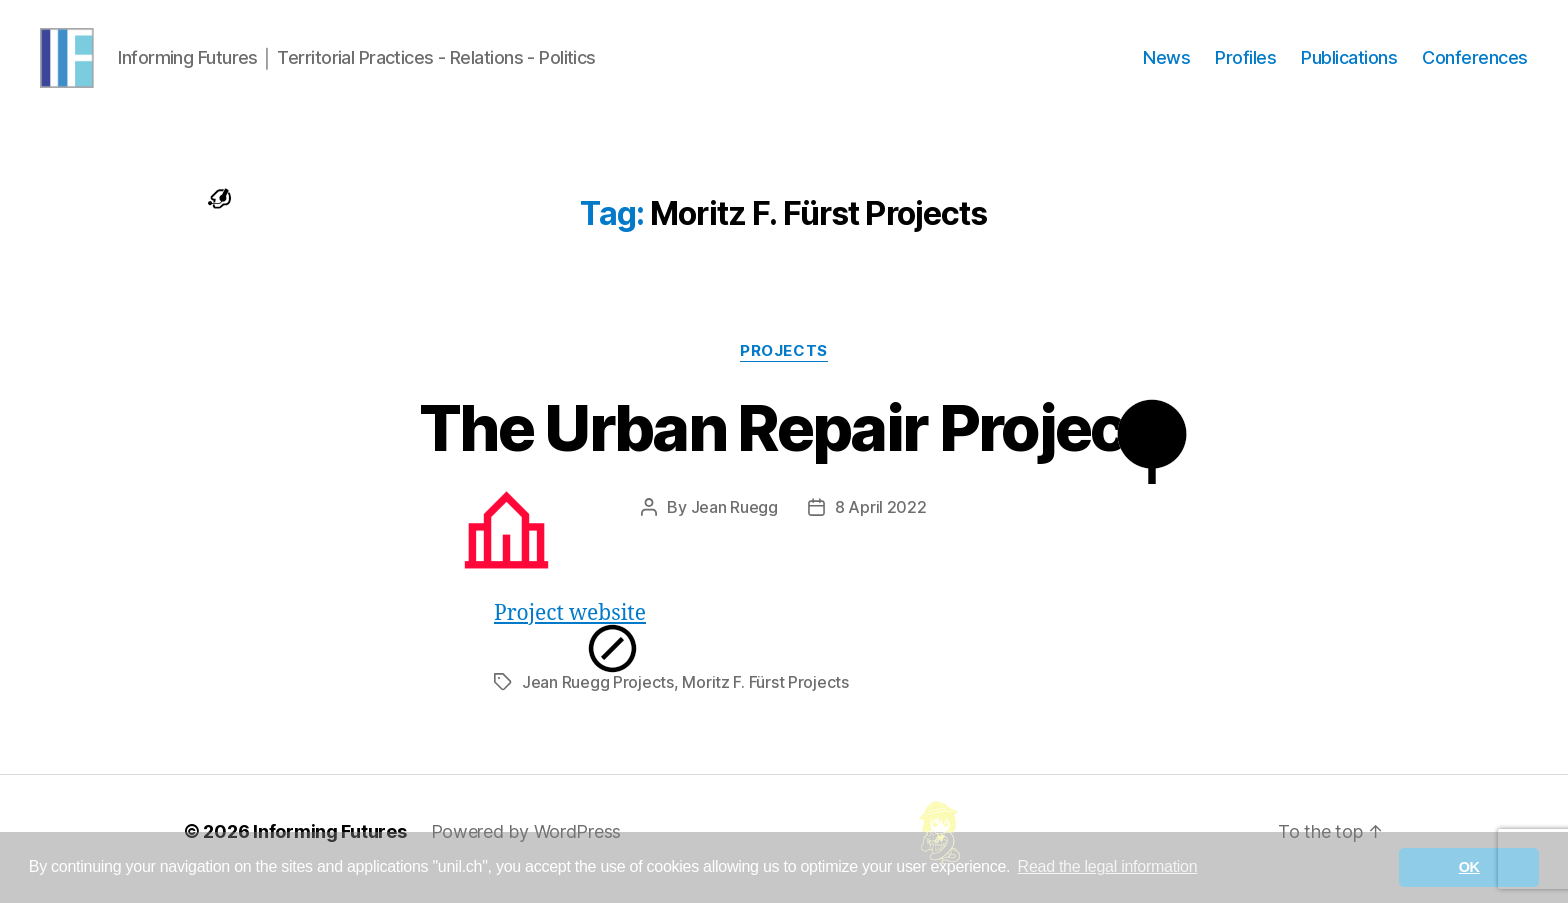 The height and width of the screenshot is (903, 1568). What do you see at coordinates (939, 832) in the screenshot?
I see `launch ren'py visual novel engine` at bounding box center [939, 832].